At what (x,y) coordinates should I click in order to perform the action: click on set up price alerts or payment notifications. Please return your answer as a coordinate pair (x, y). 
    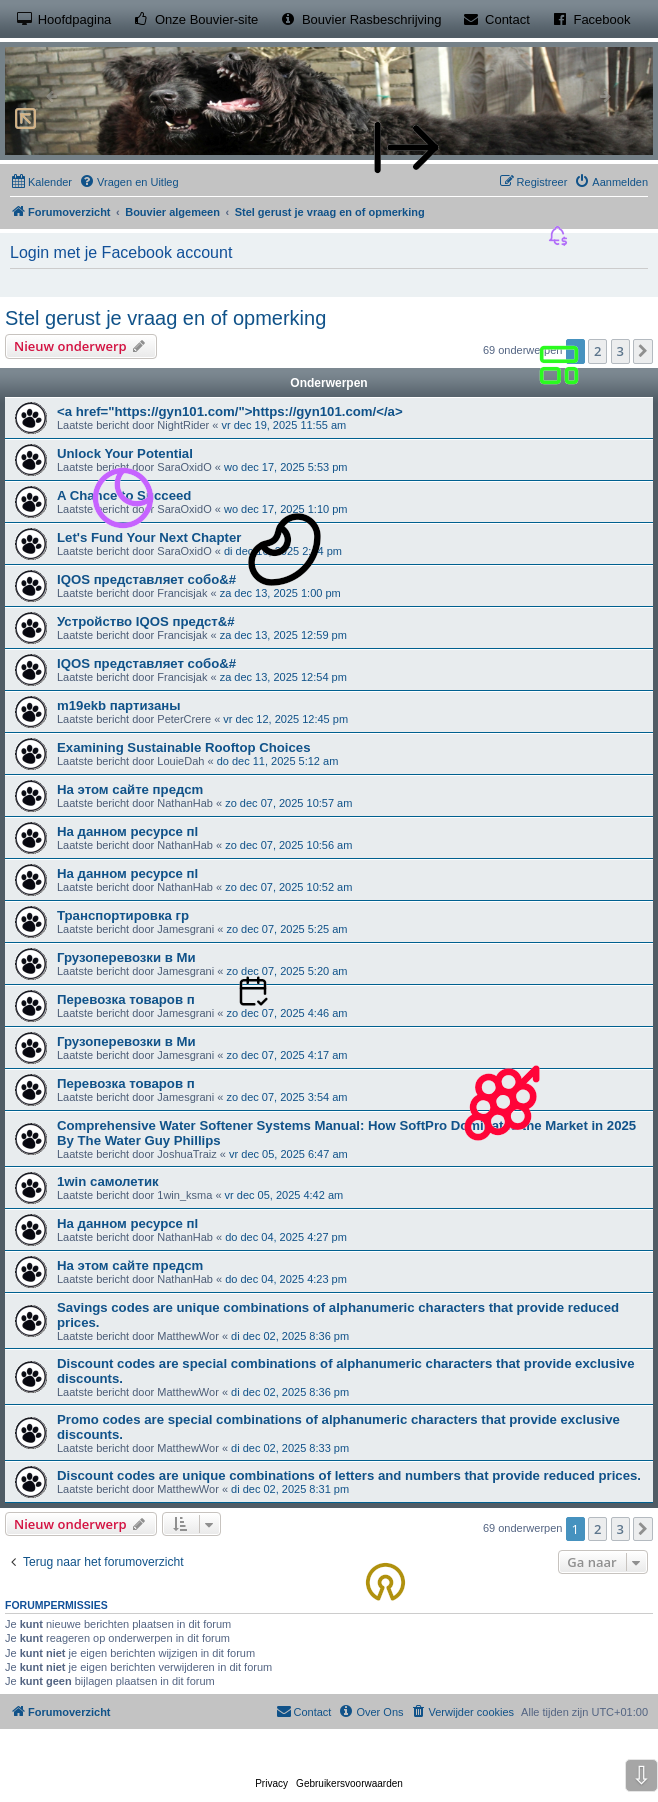
    Looking at the image, I should click on (557, 235).